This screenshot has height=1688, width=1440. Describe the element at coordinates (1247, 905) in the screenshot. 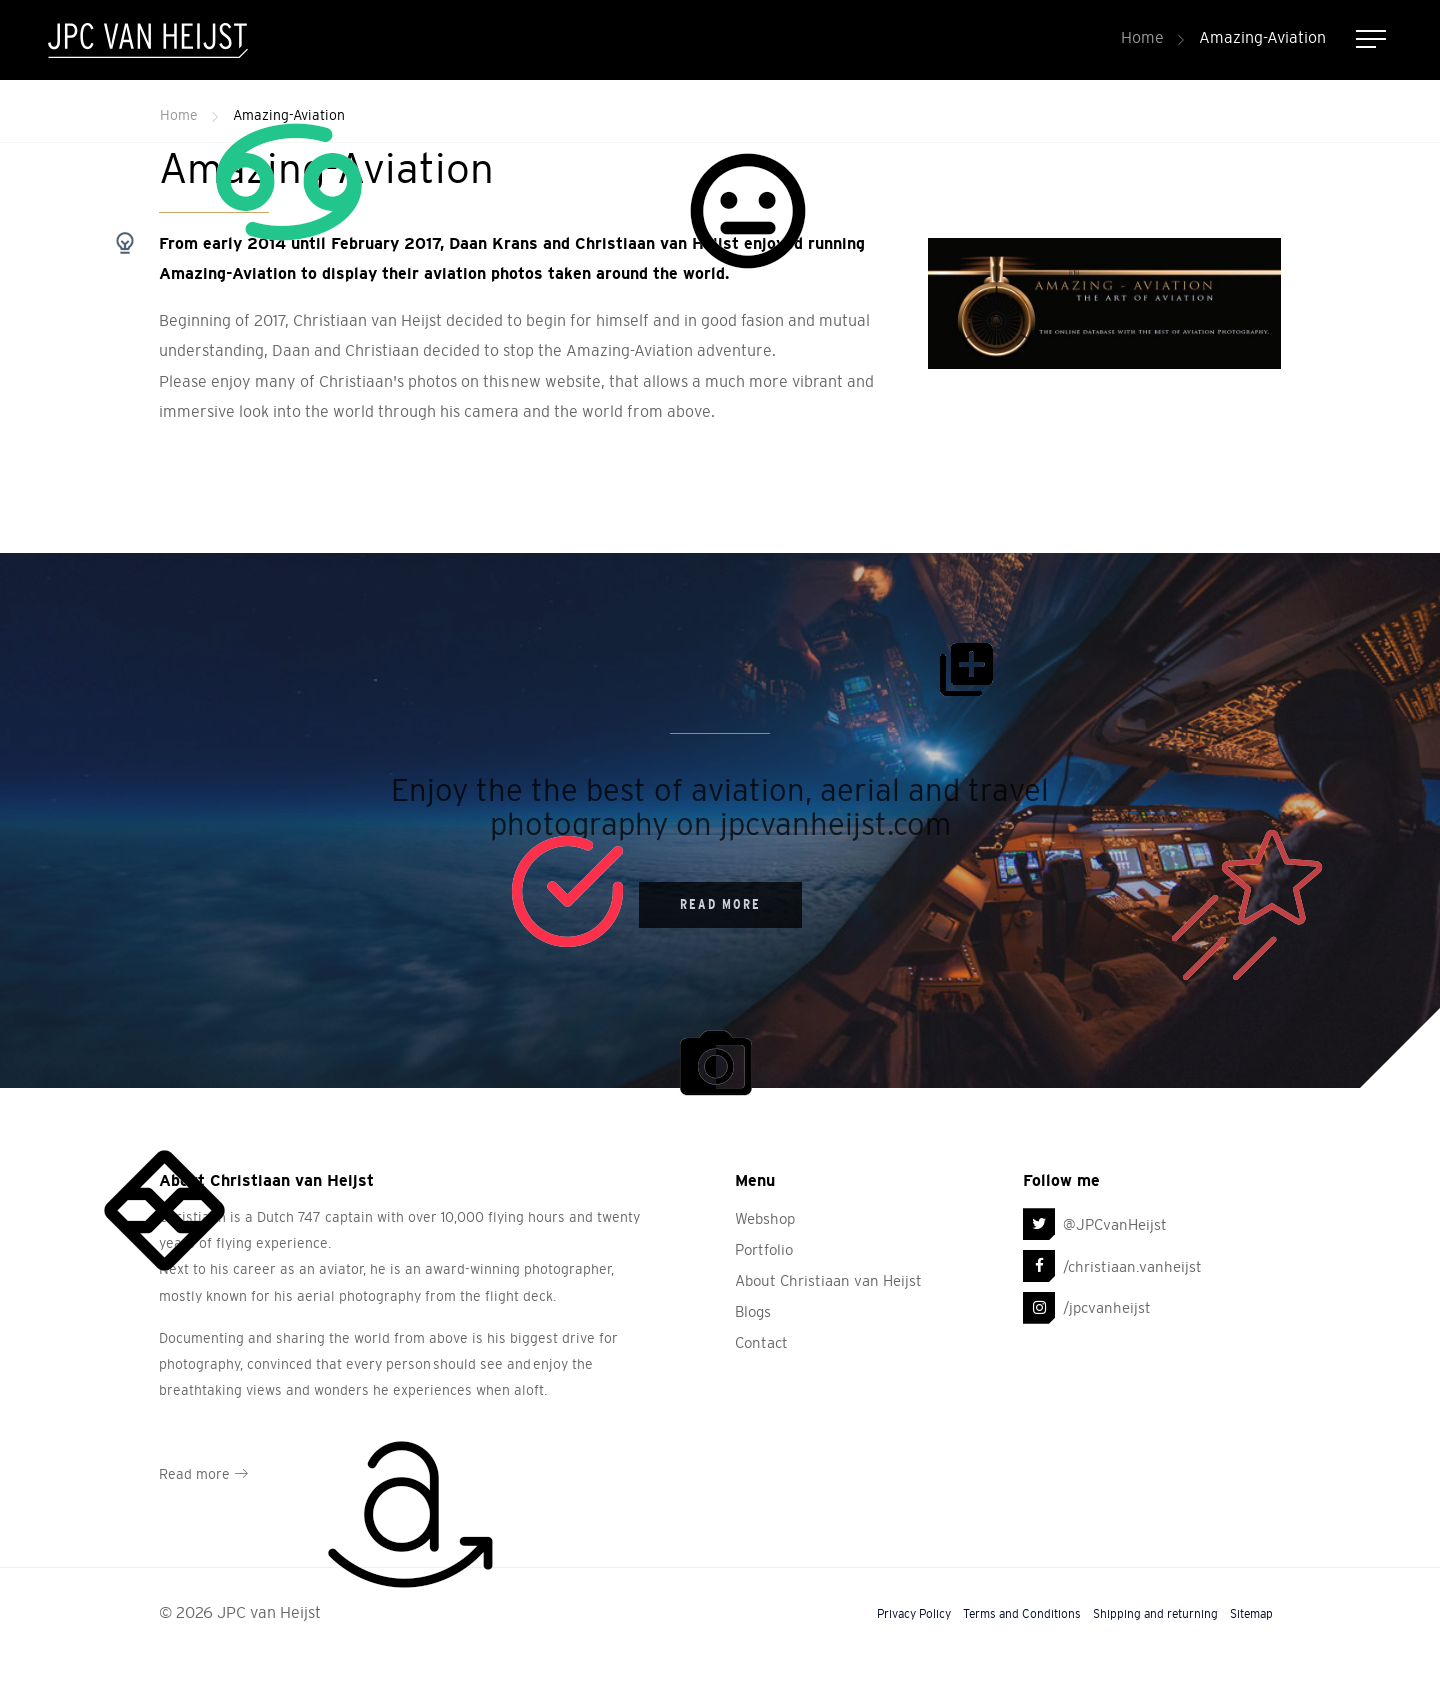

I see `add to favorites or wishlist` at that location.